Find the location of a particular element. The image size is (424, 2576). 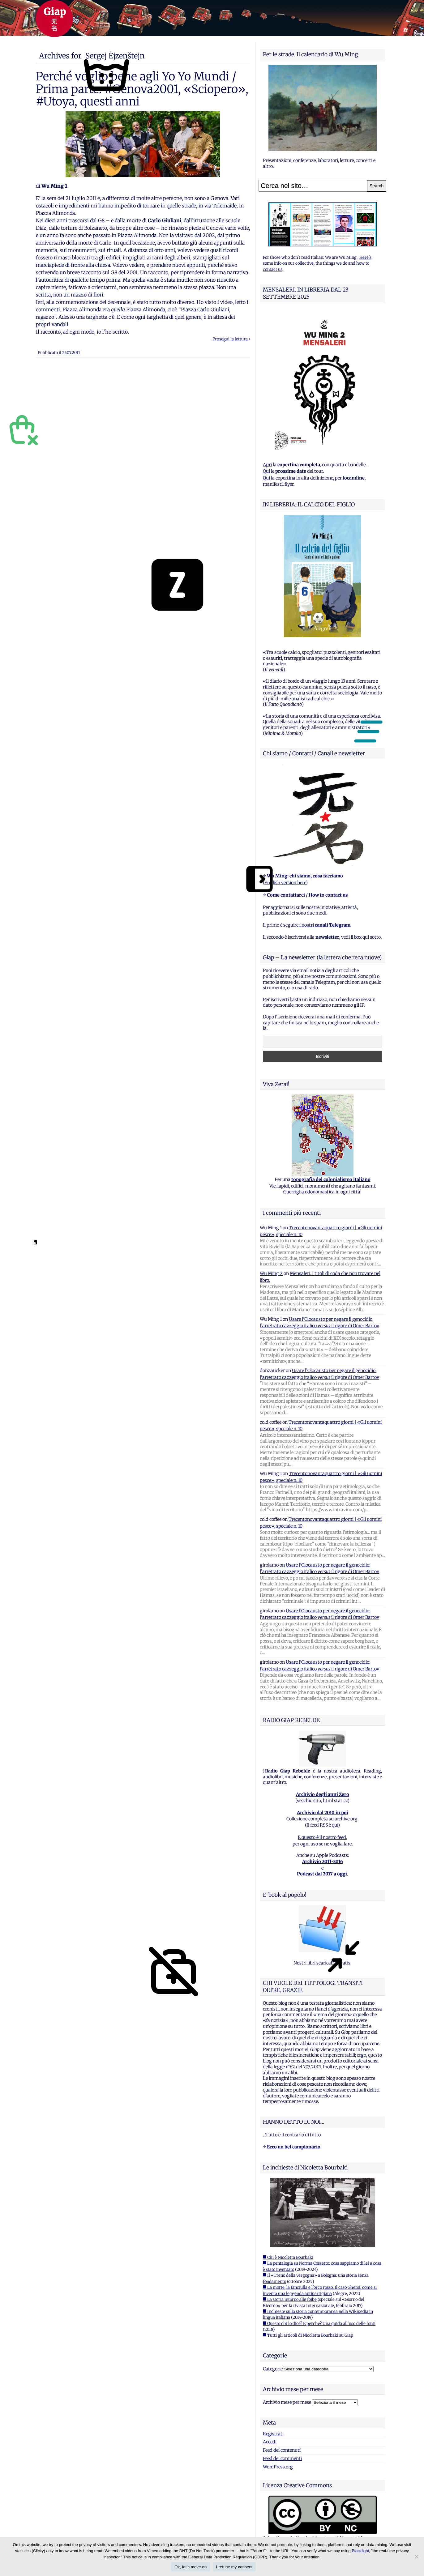

minimize or reduce window size is located at coordinates (344, 1956).